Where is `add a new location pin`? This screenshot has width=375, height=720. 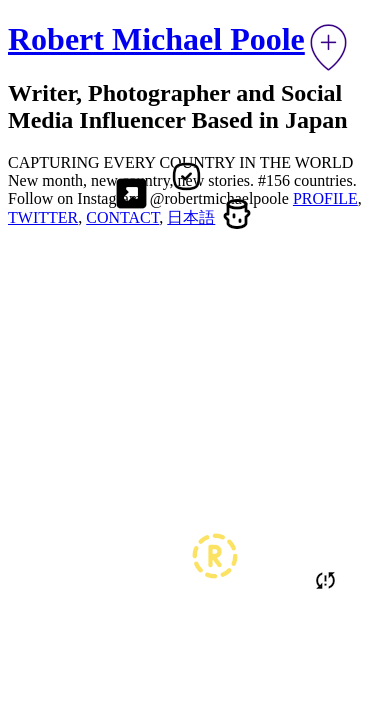
add a new location pin is located at coordinates (328, 47).